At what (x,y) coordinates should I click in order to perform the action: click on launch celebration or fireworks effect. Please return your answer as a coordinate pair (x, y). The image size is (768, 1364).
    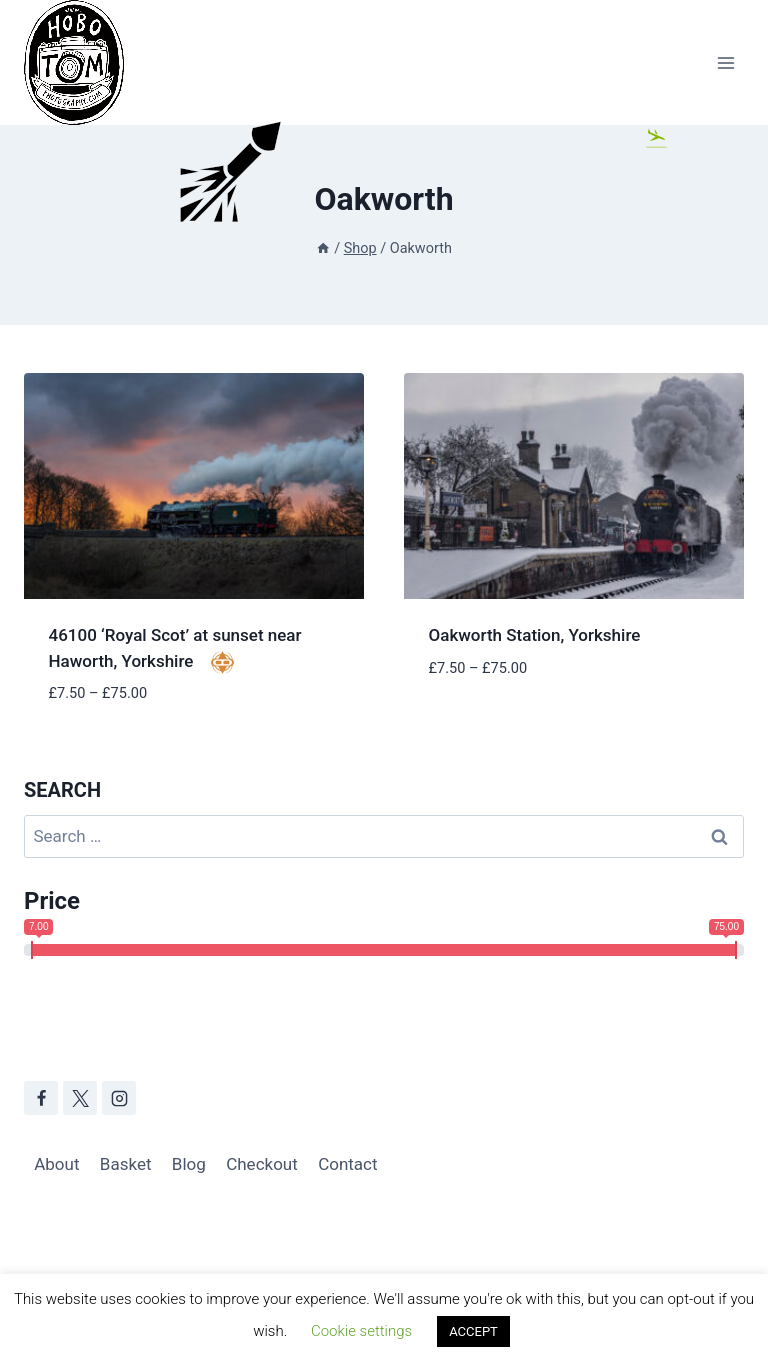
    Looking at the image, I should click on (231, 170).